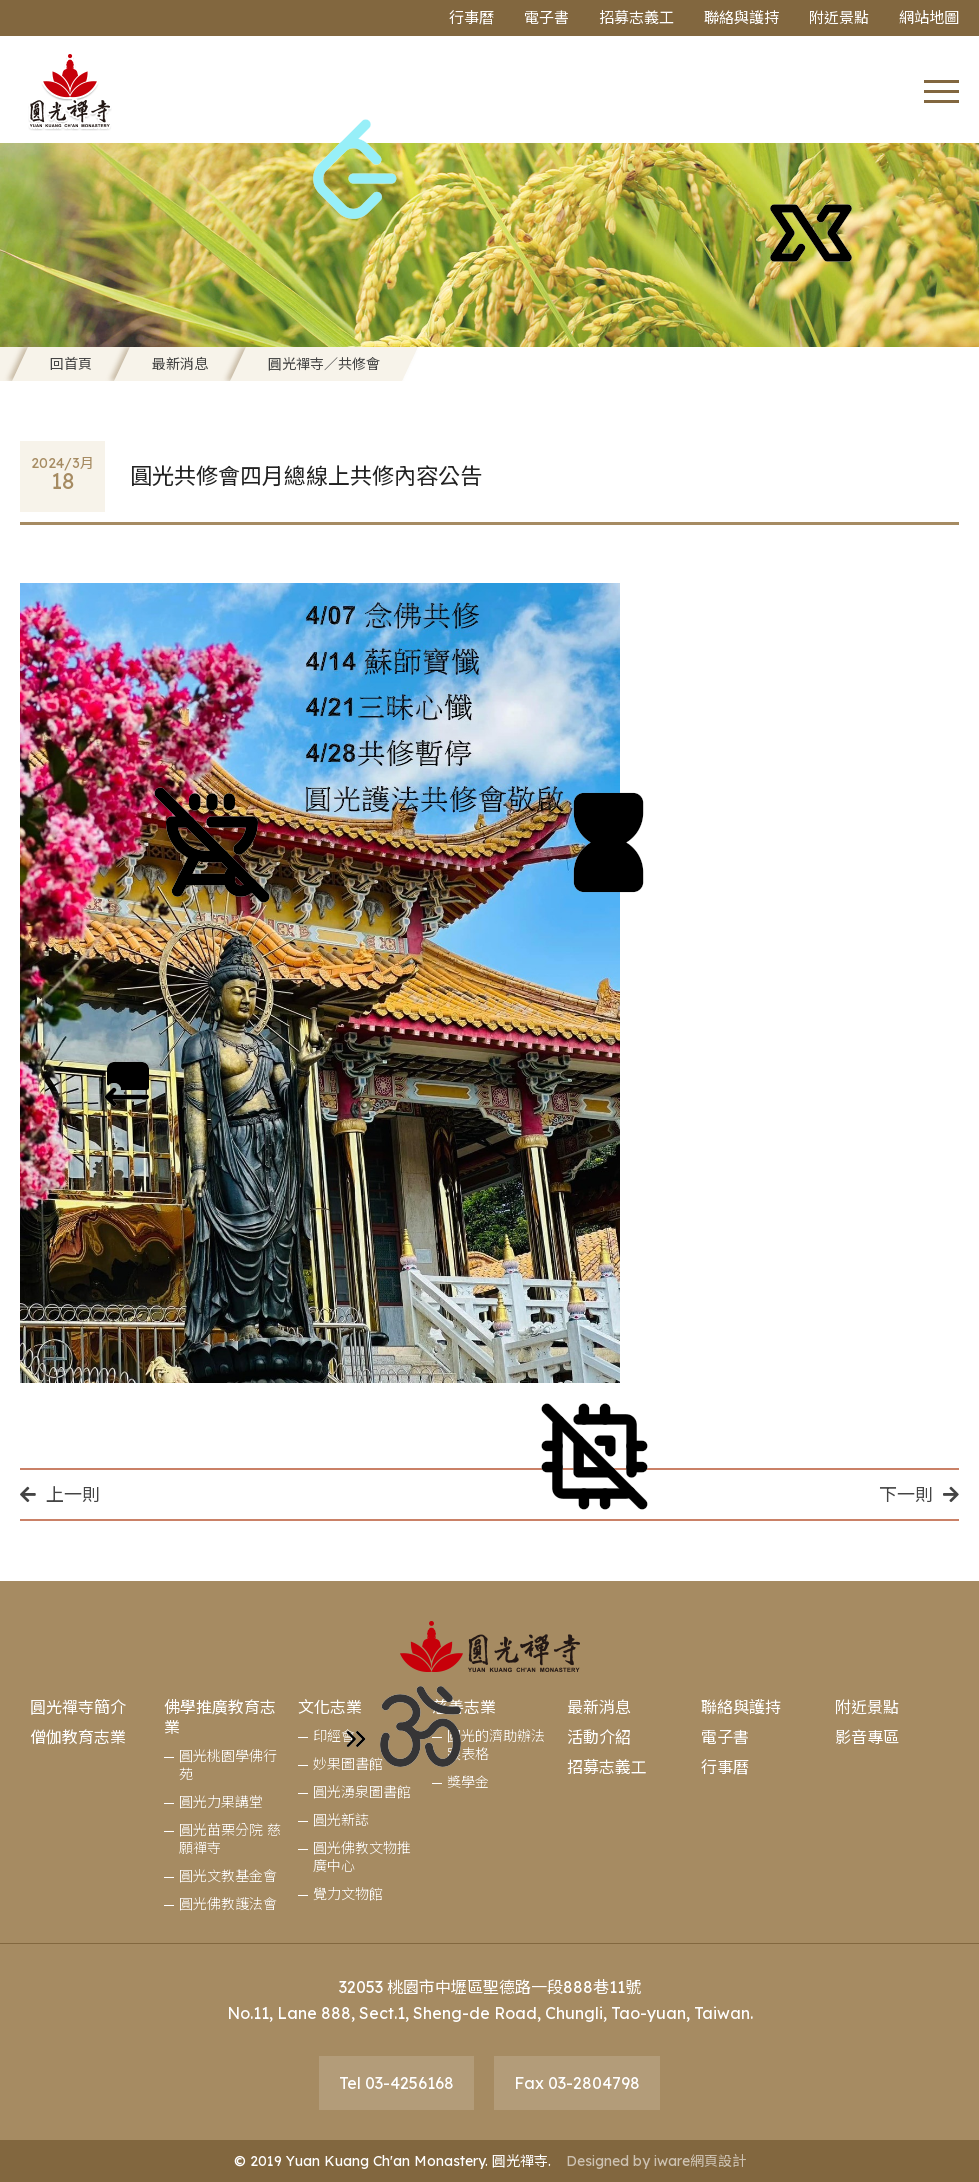 The height and width of the screenshot is (2182, 979). I want to click on indicates processor or CPU is disabled, so click(594, 1456).